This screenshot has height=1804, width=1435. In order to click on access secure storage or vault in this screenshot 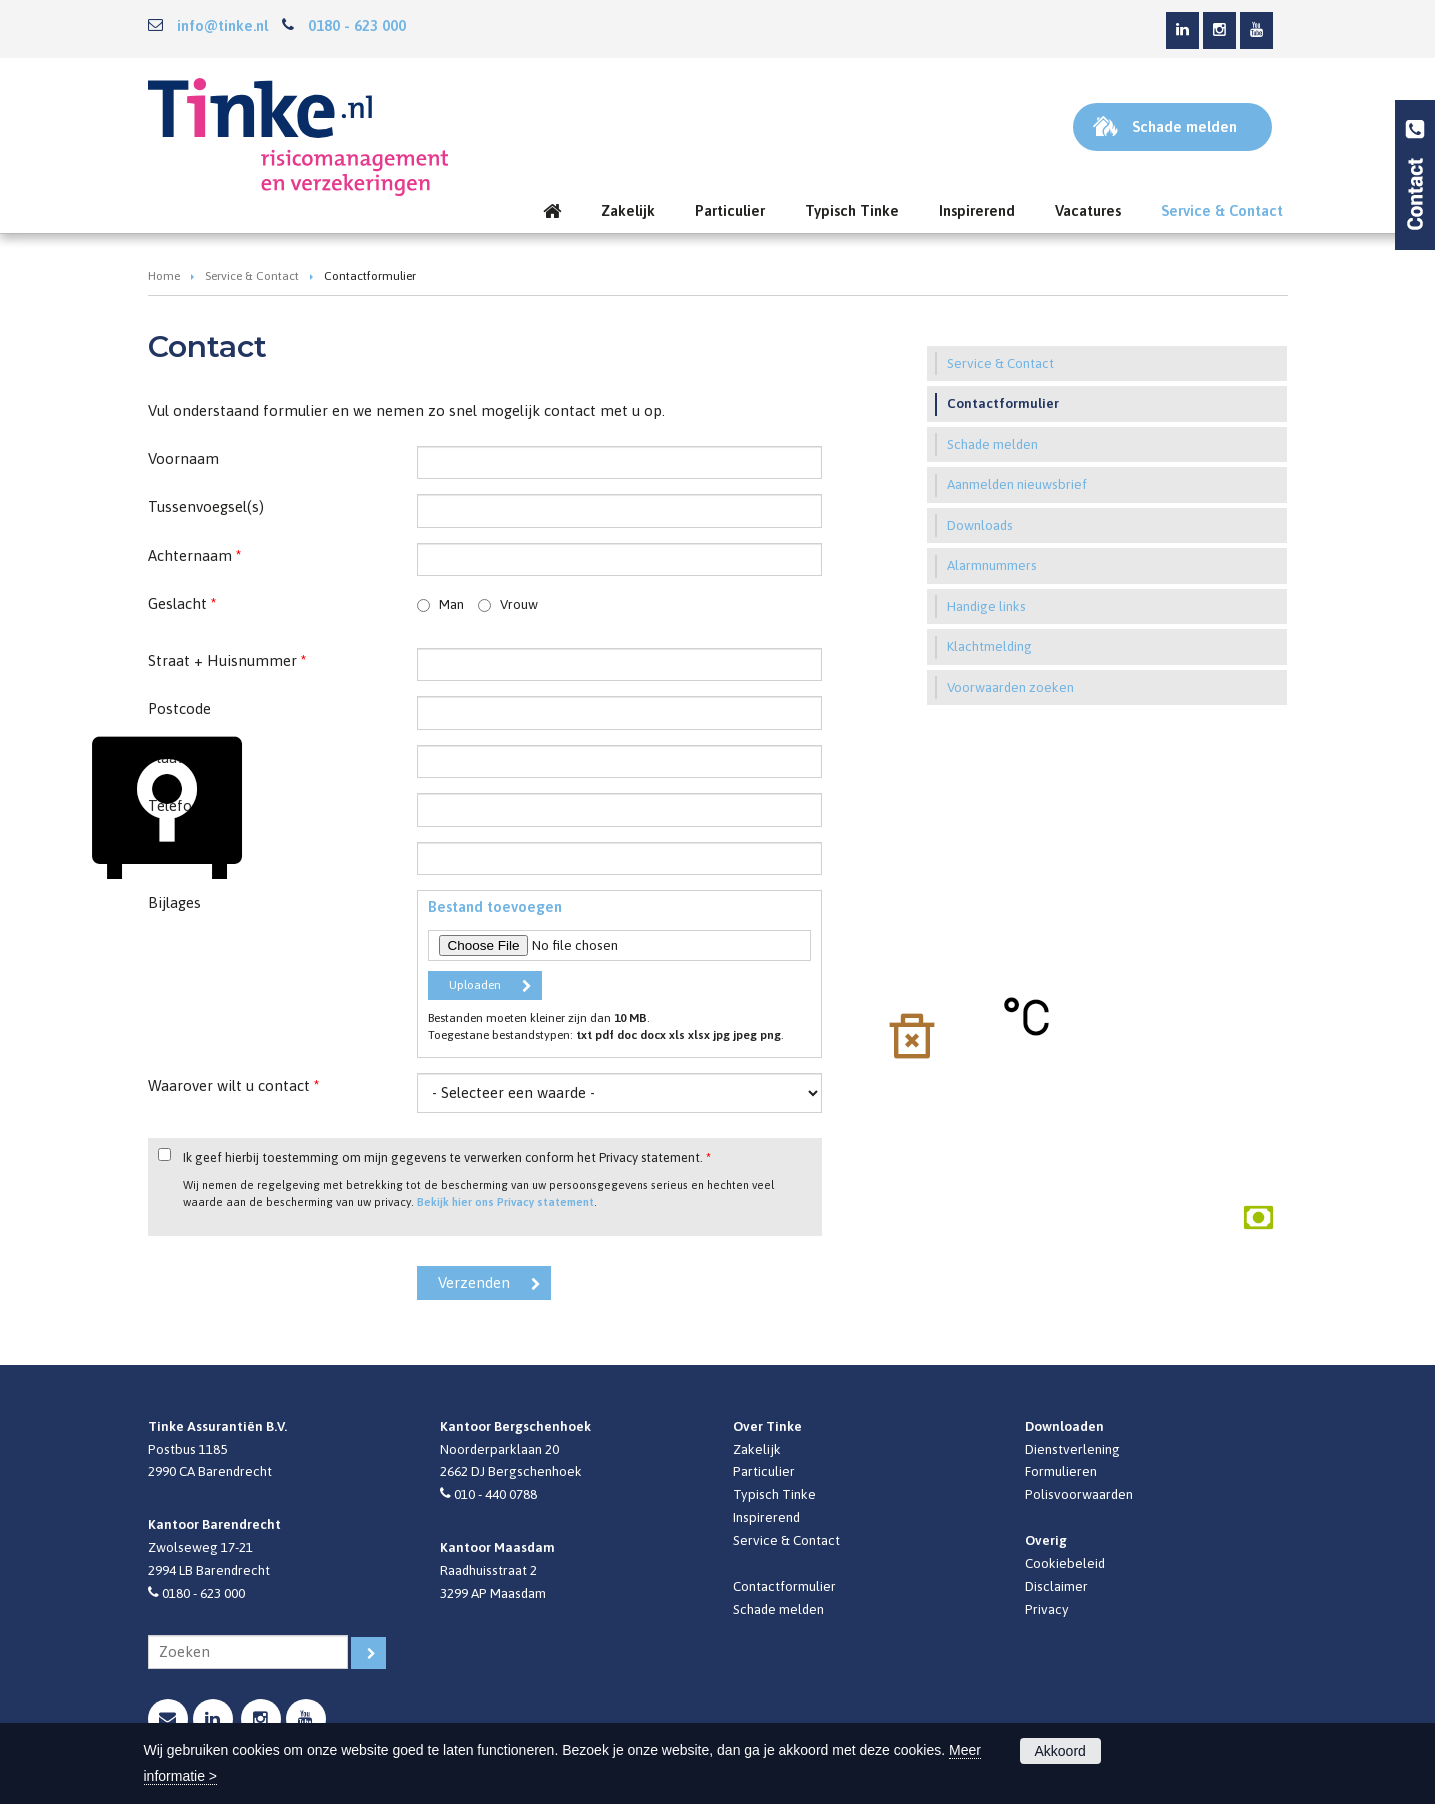, I will do `click(167, 804)`.